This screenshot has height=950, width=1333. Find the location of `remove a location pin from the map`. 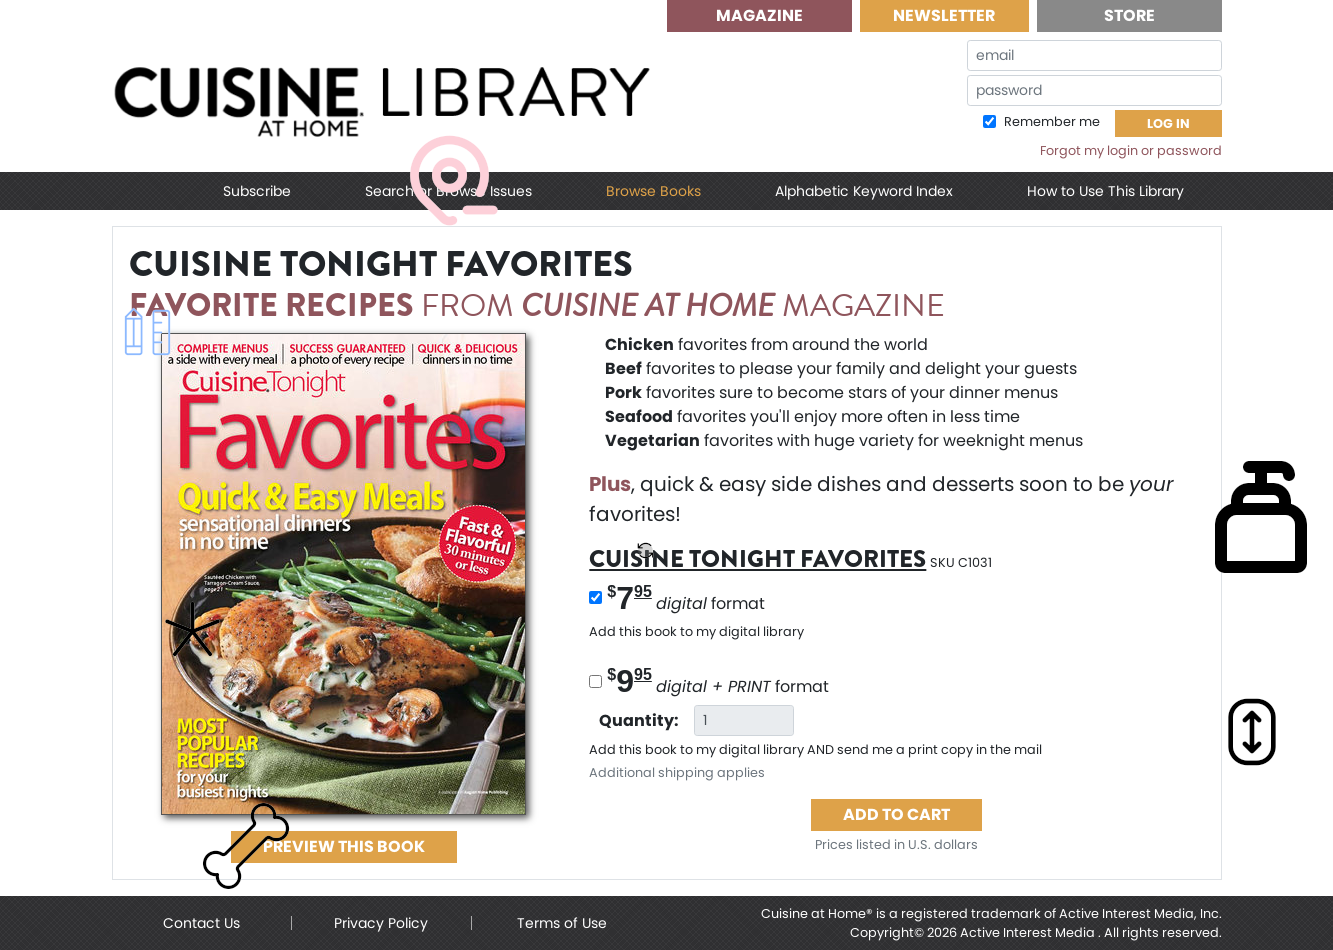

remove a location pin from the map is located at coordinates (449, 179).